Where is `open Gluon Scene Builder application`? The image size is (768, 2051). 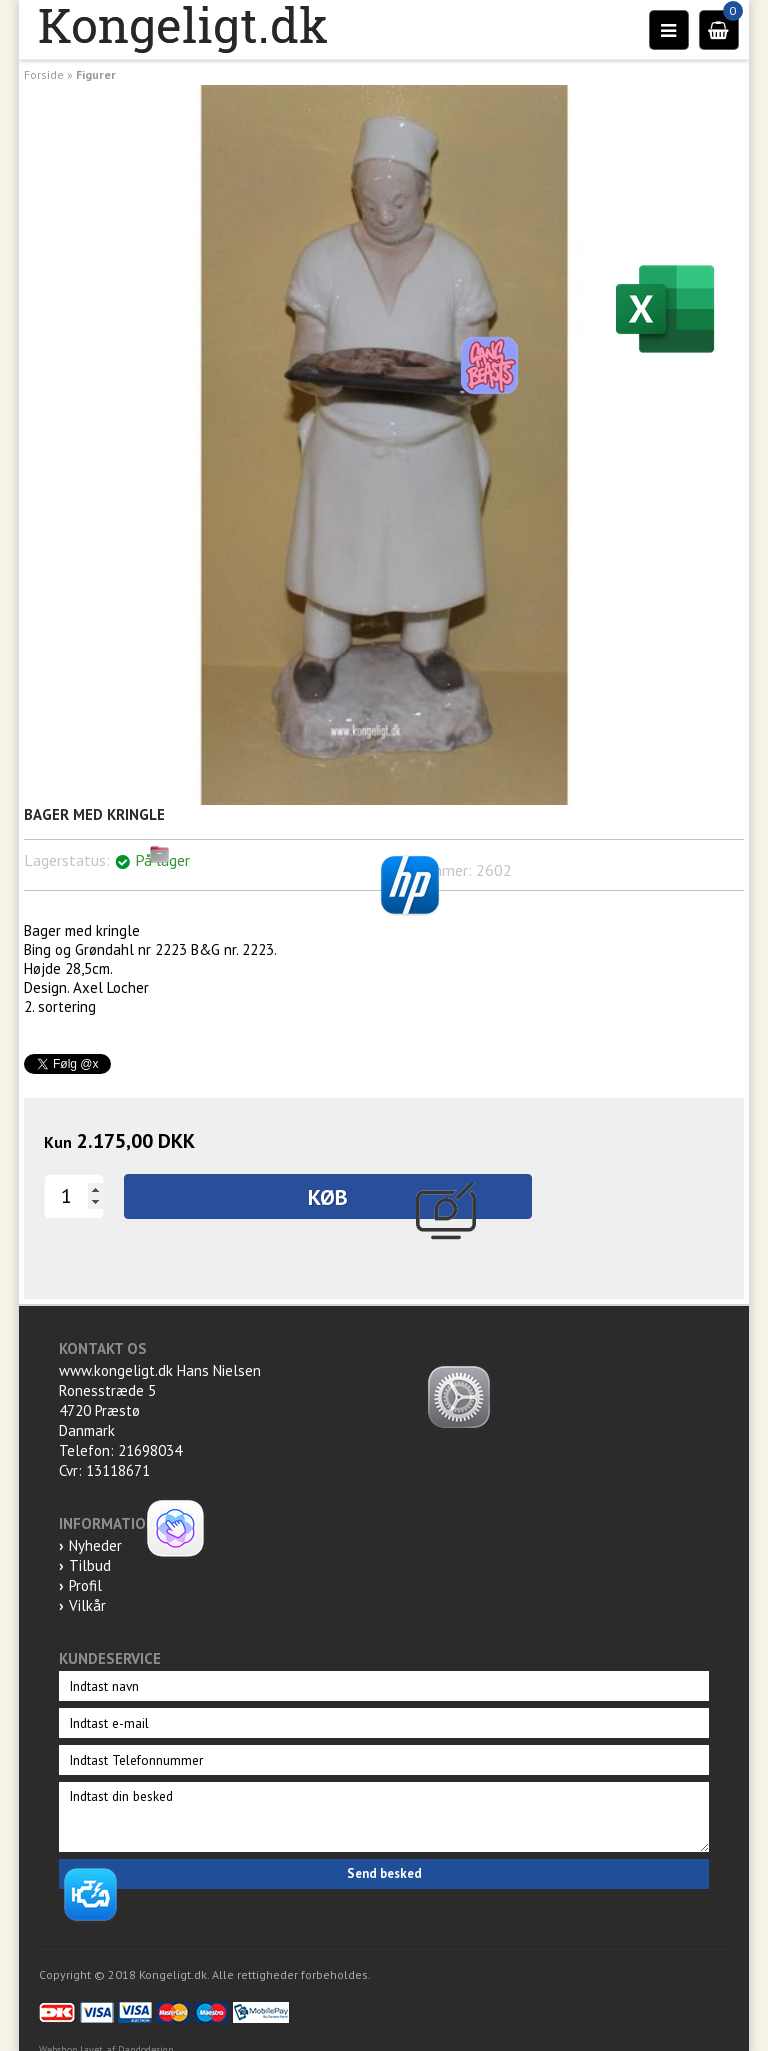
open Gluon Scene Builder application is located at coordinates (174, 1529).